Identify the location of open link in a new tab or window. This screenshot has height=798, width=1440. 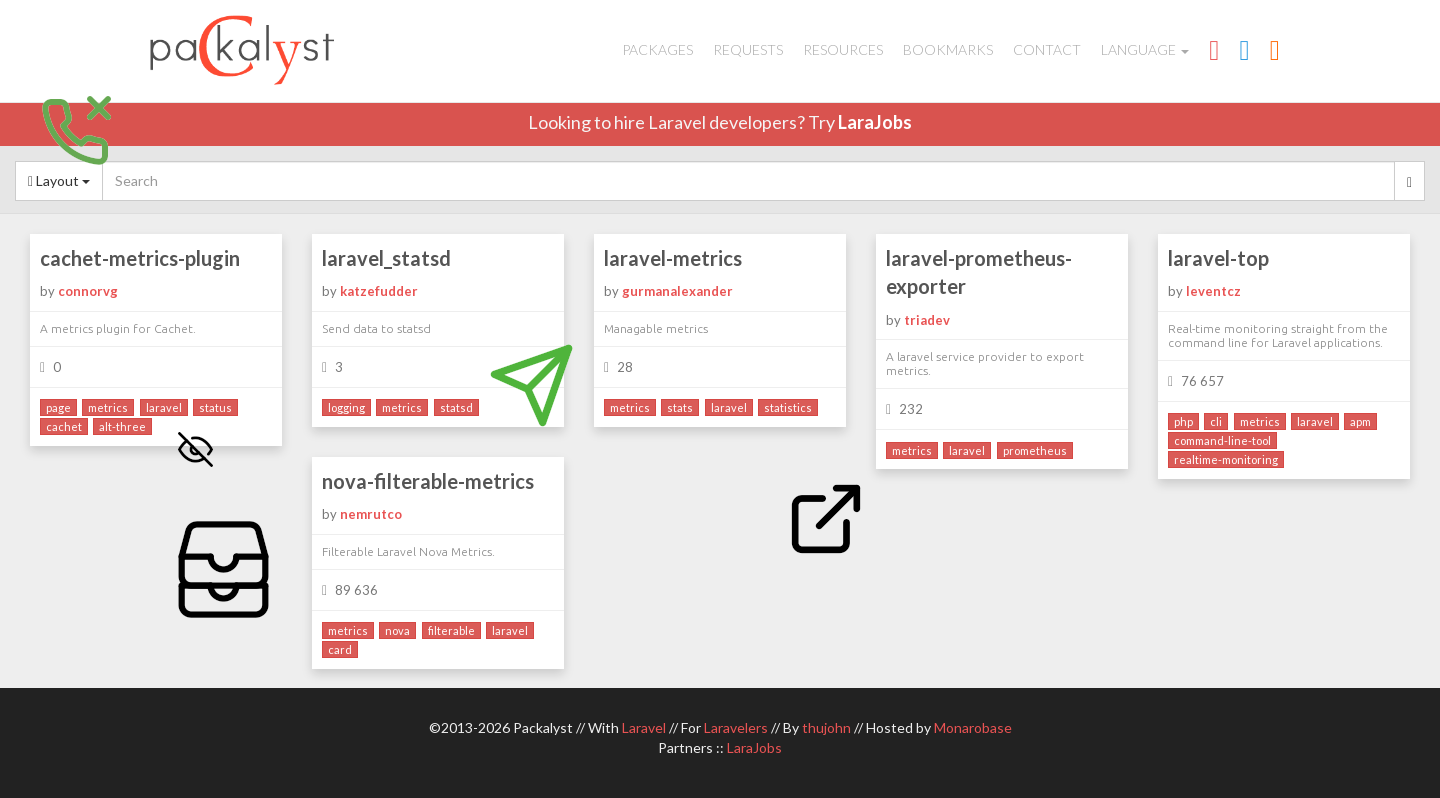
(826, 519).